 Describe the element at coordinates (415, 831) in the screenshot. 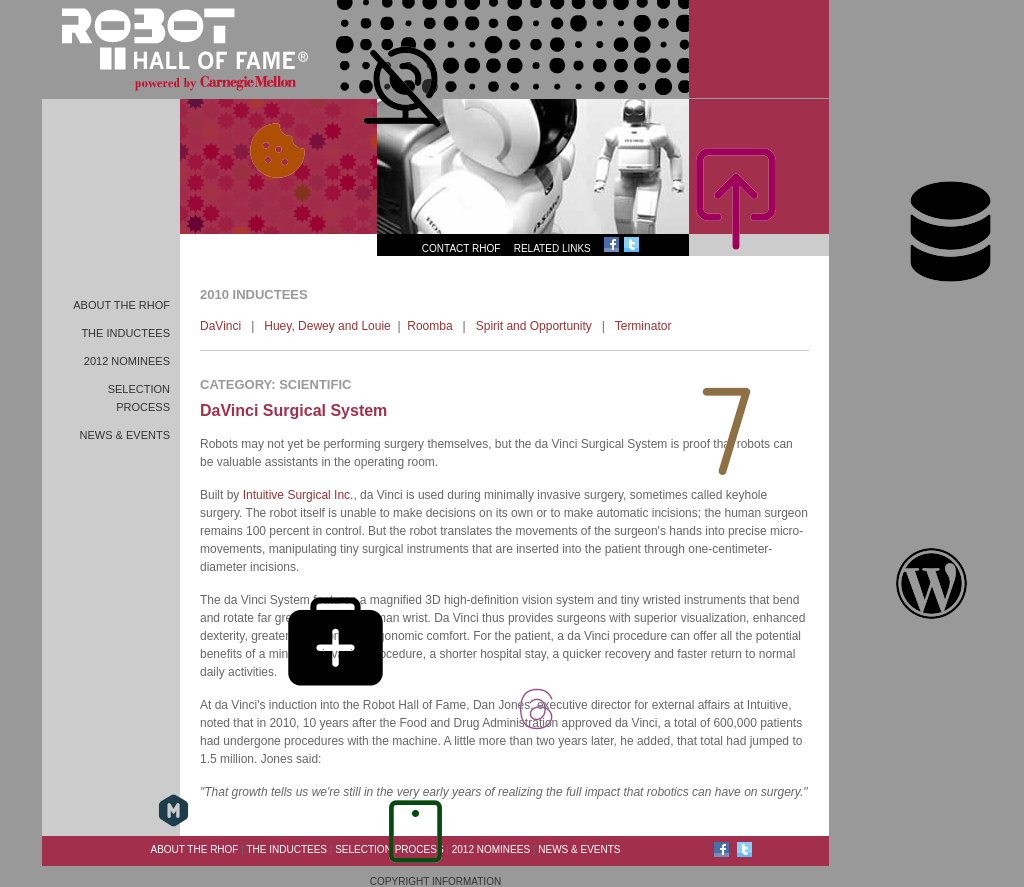

I see `tablet device with front-facing camera` at that location.